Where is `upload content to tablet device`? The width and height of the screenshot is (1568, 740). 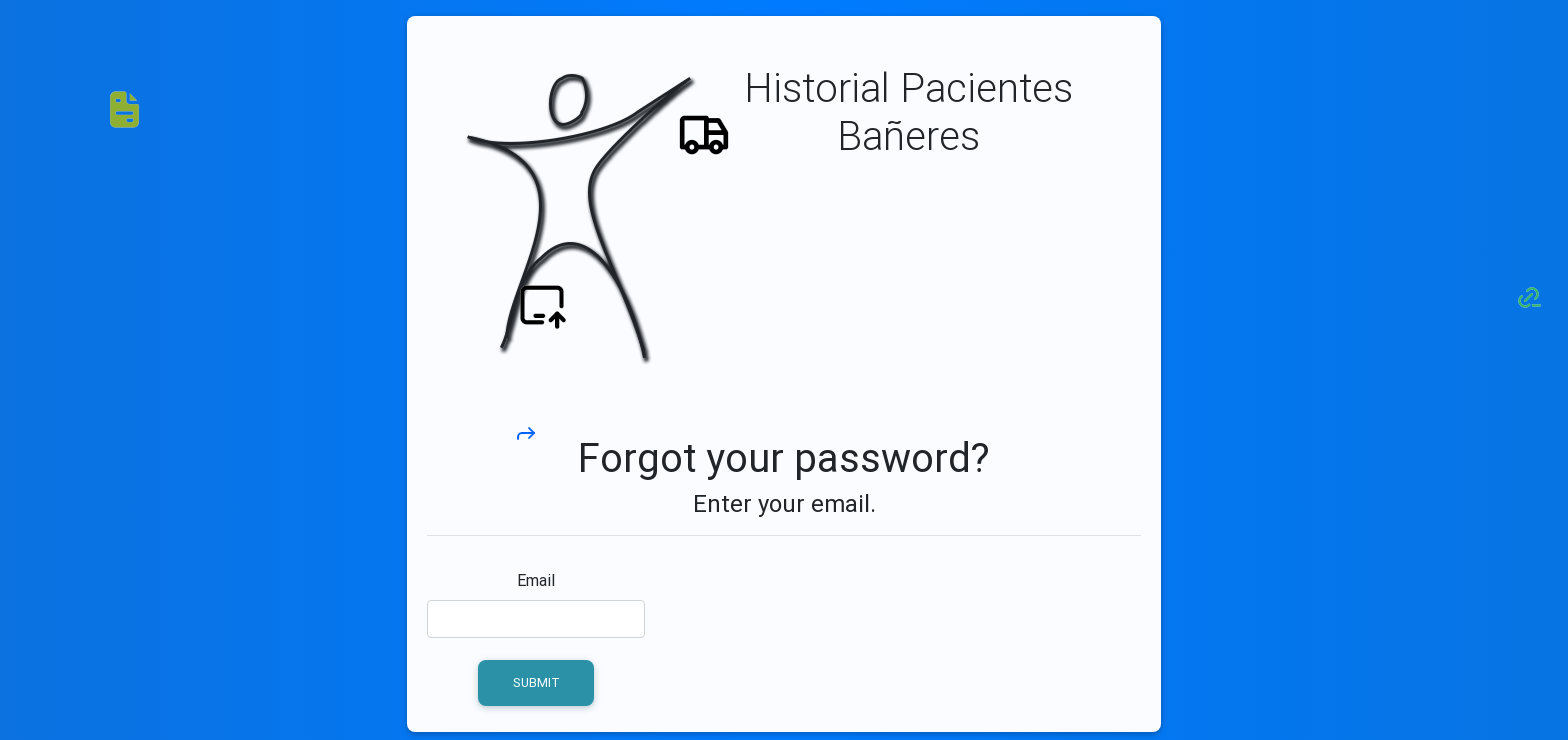
upload content to tablet device is located at coordinates (542, 305).